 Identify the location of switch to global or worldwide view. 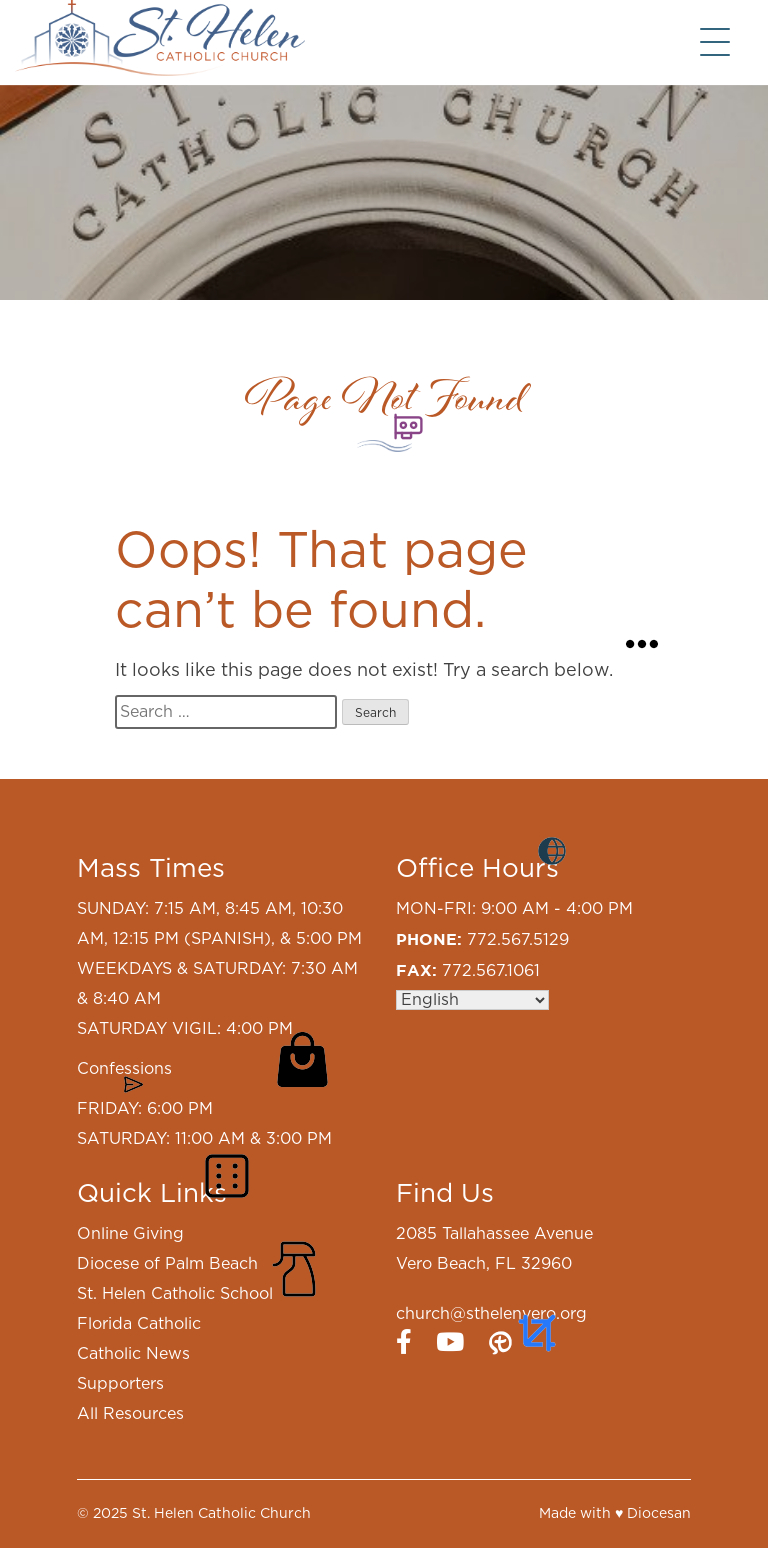
(552, 851).